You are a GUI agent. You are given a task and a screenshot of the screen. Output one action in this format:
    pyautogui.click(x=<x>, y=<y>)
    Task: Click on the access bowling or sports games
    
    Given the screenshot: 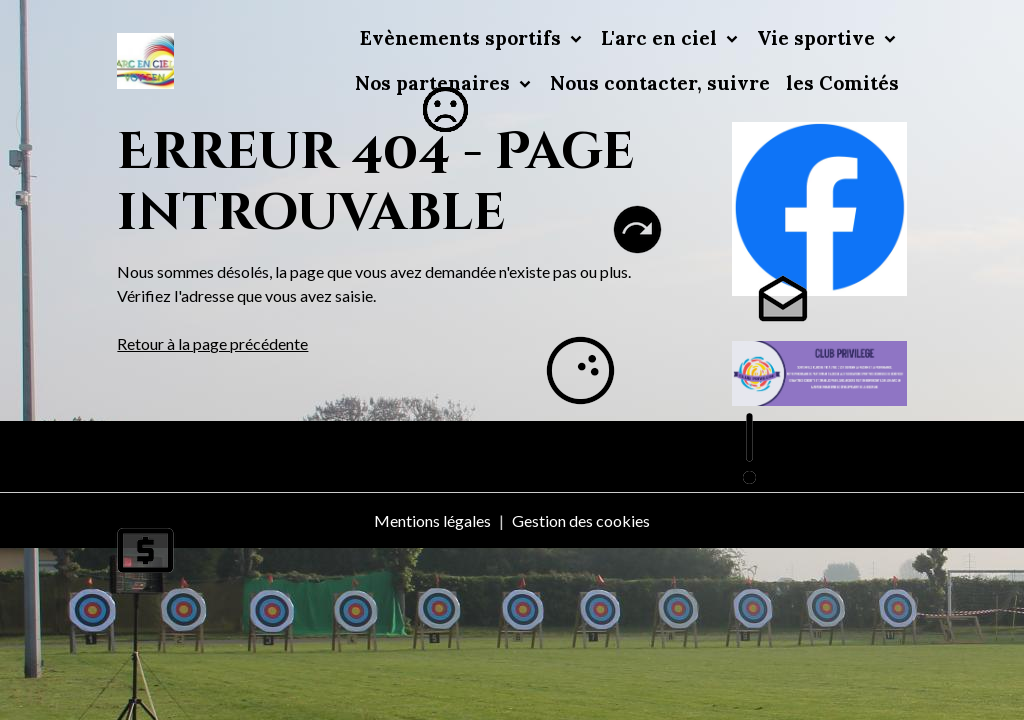 What is the action you would take?
    pyautogui.click(x=580, y=370)
    